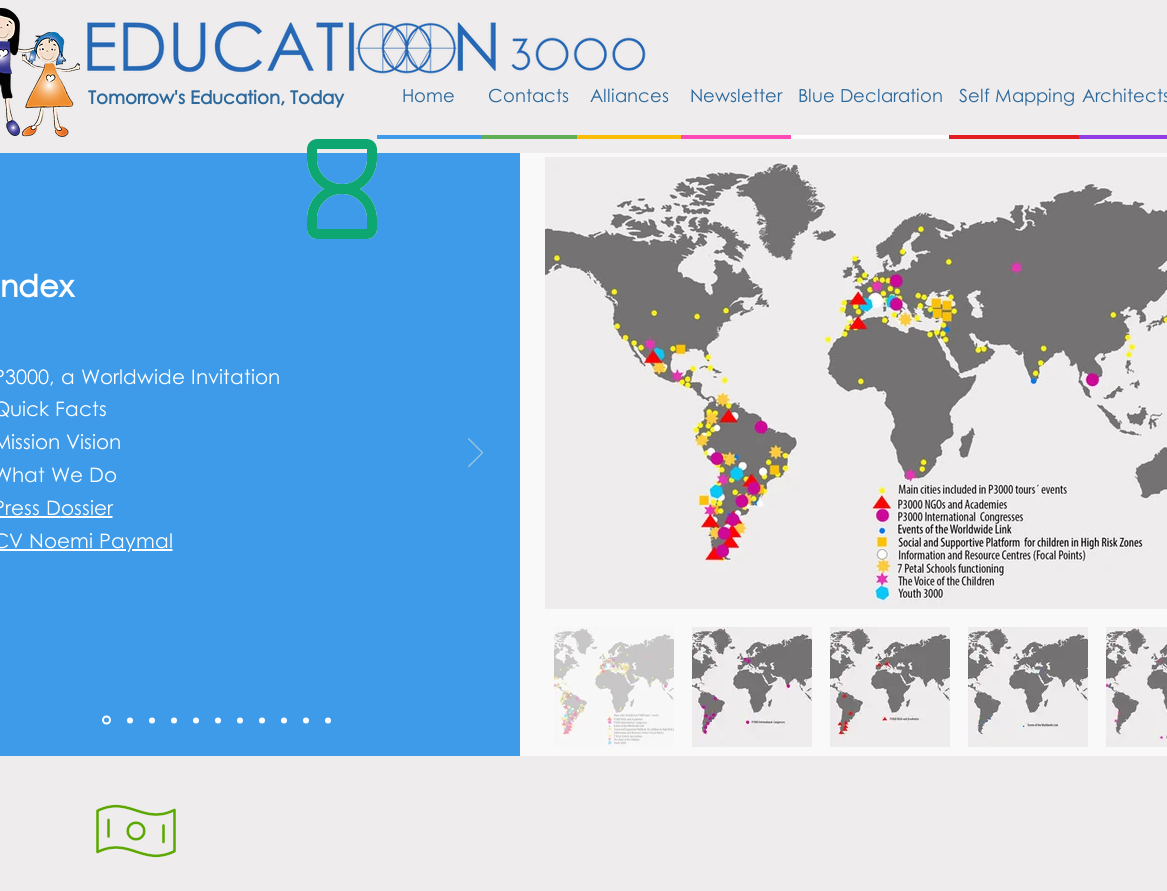 The image size is (1167, 891). What do you see at coordinates (342, 189) in the screenshot?
I see `indicates a process is waiting or pending` at bounding box center [342, 189].